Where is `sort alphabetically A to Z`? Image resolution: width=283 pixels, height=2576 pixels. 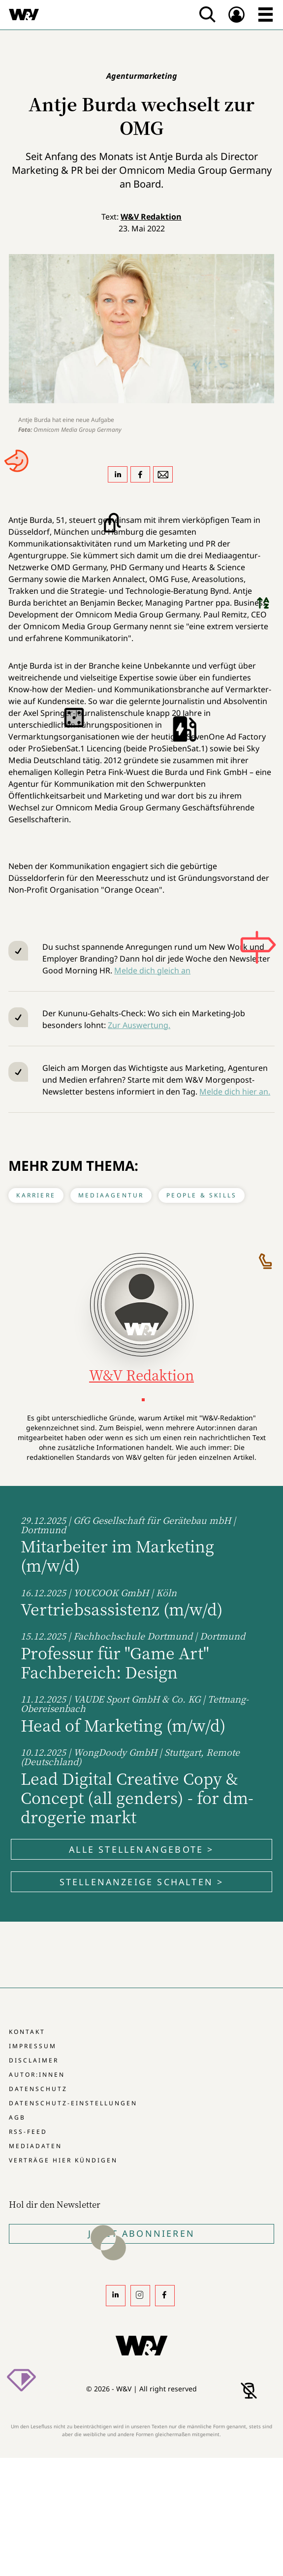 sort alphabetically A to Z is located at coordinates (263, 603).